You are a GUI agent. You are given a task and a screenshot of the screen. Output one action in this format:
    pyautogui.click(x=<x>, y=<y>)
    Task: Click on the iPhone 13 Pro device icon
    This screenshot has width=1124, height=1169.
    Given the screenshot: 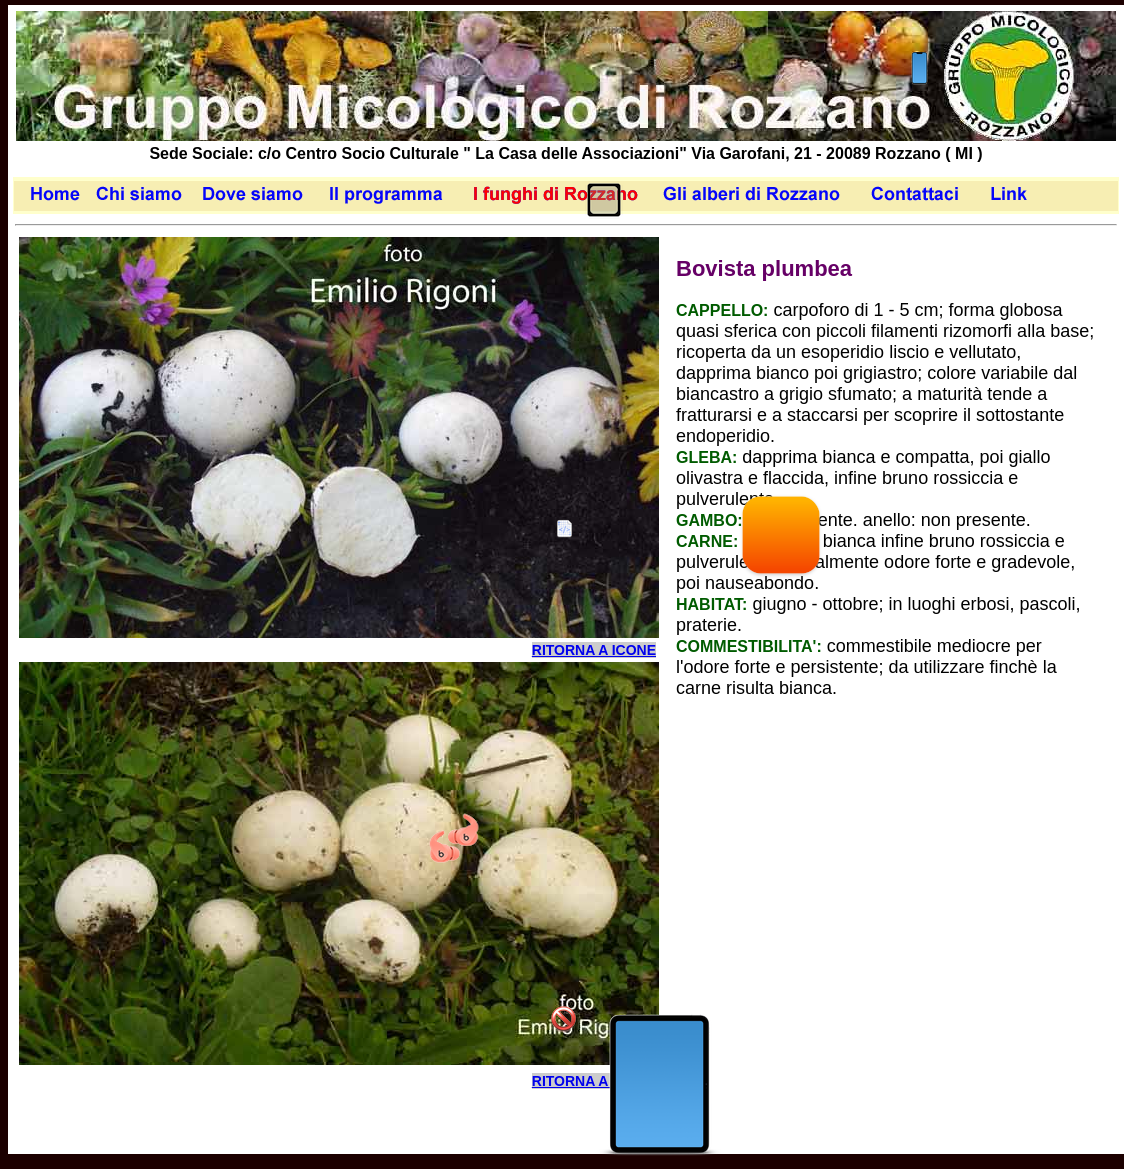 What is the action you would take?
    pyautogui.click(x=919, y=68)
    